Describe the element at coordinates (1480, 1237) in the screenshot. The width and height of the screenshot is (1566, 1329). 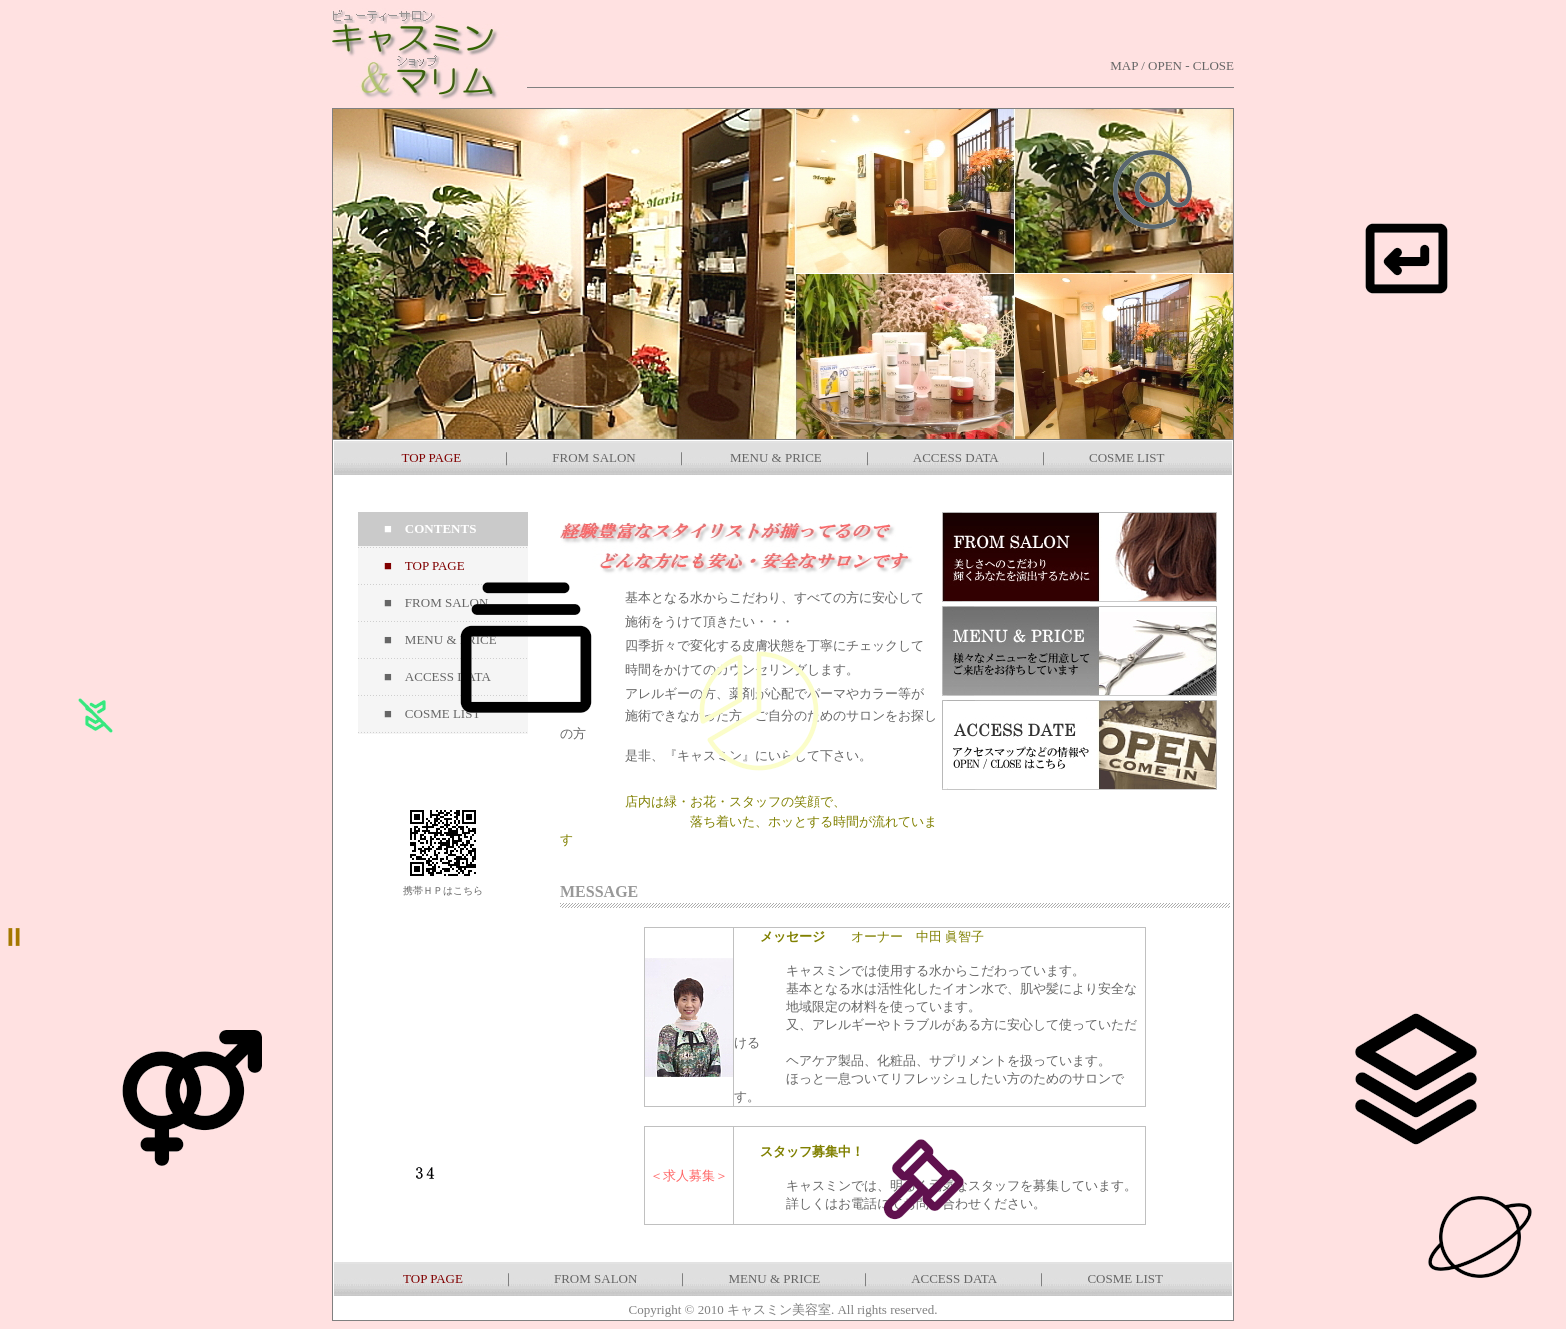
I see `explore global or worldwide content` at that location.